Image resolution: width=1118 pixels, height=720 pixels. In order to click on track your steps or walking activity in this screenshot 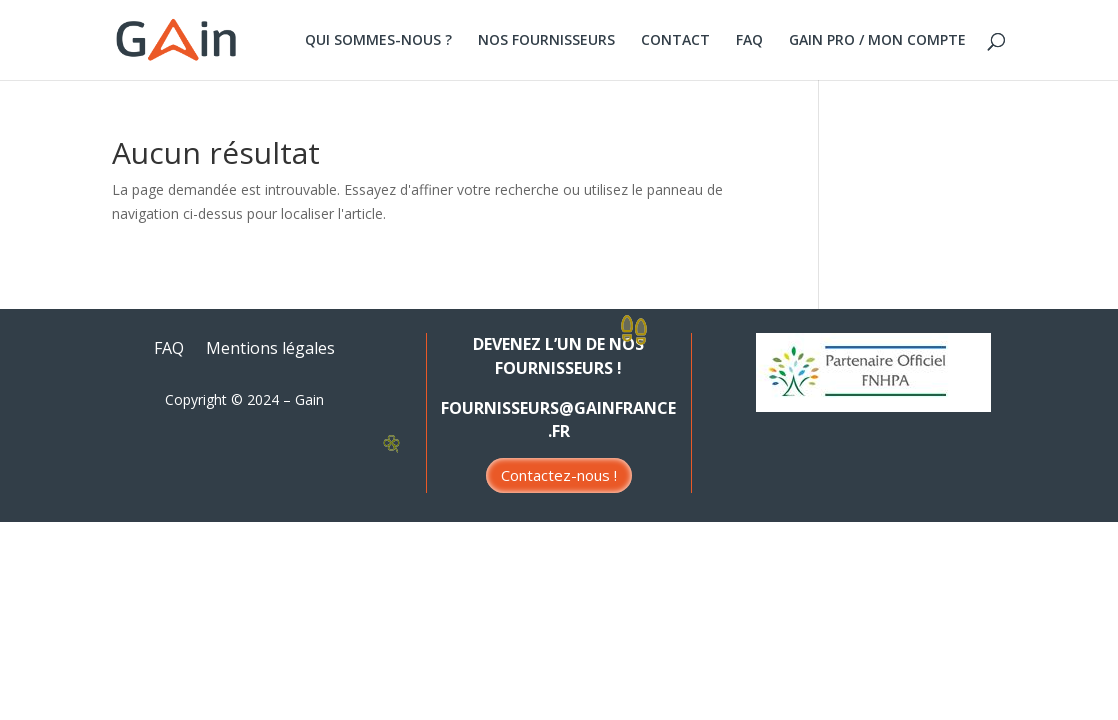, I will do `click(634, 330)`.